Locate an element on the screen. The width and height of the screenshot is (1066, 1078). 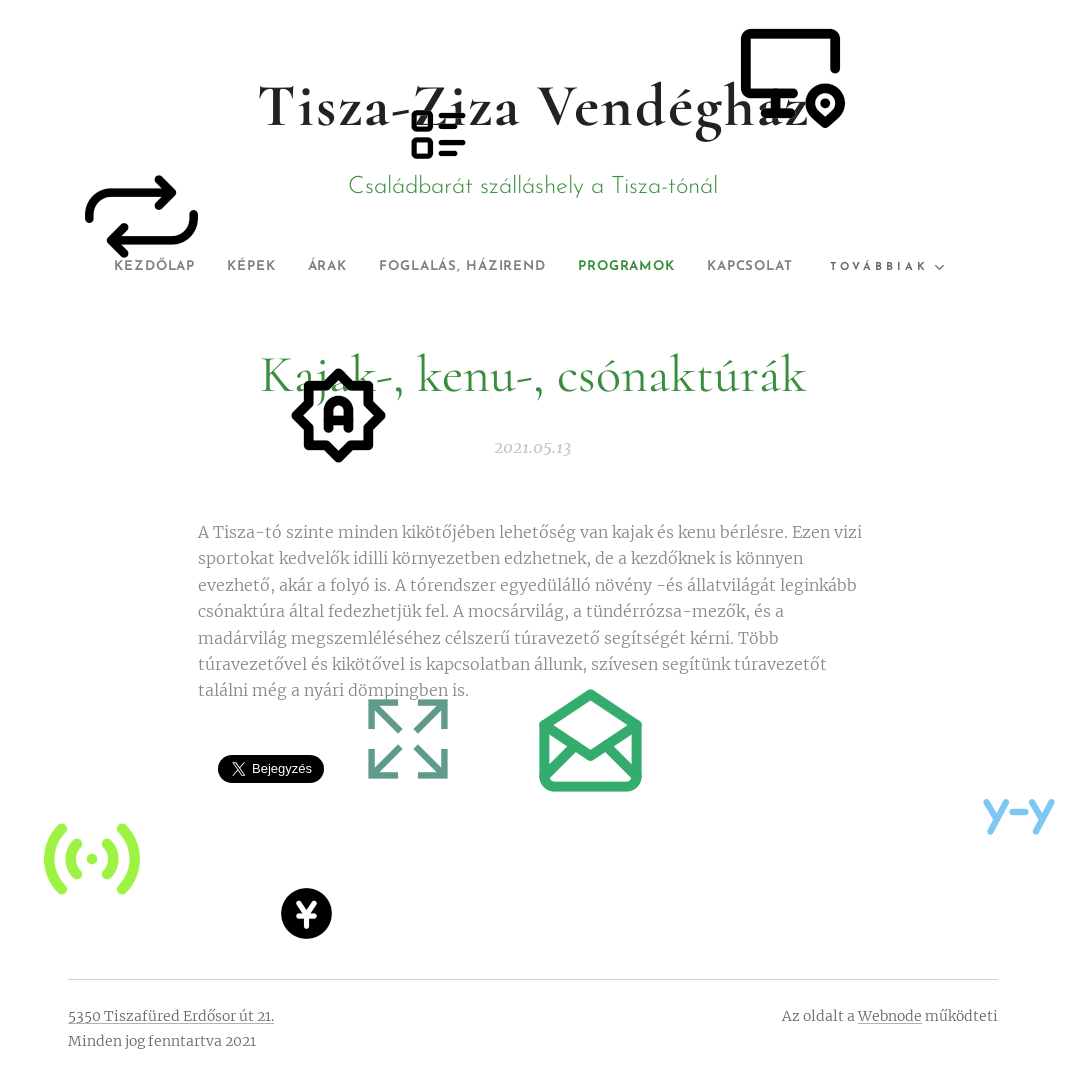
represents a mathematical subtraction operation (y minus y) is located at coordinates (1019, 812).